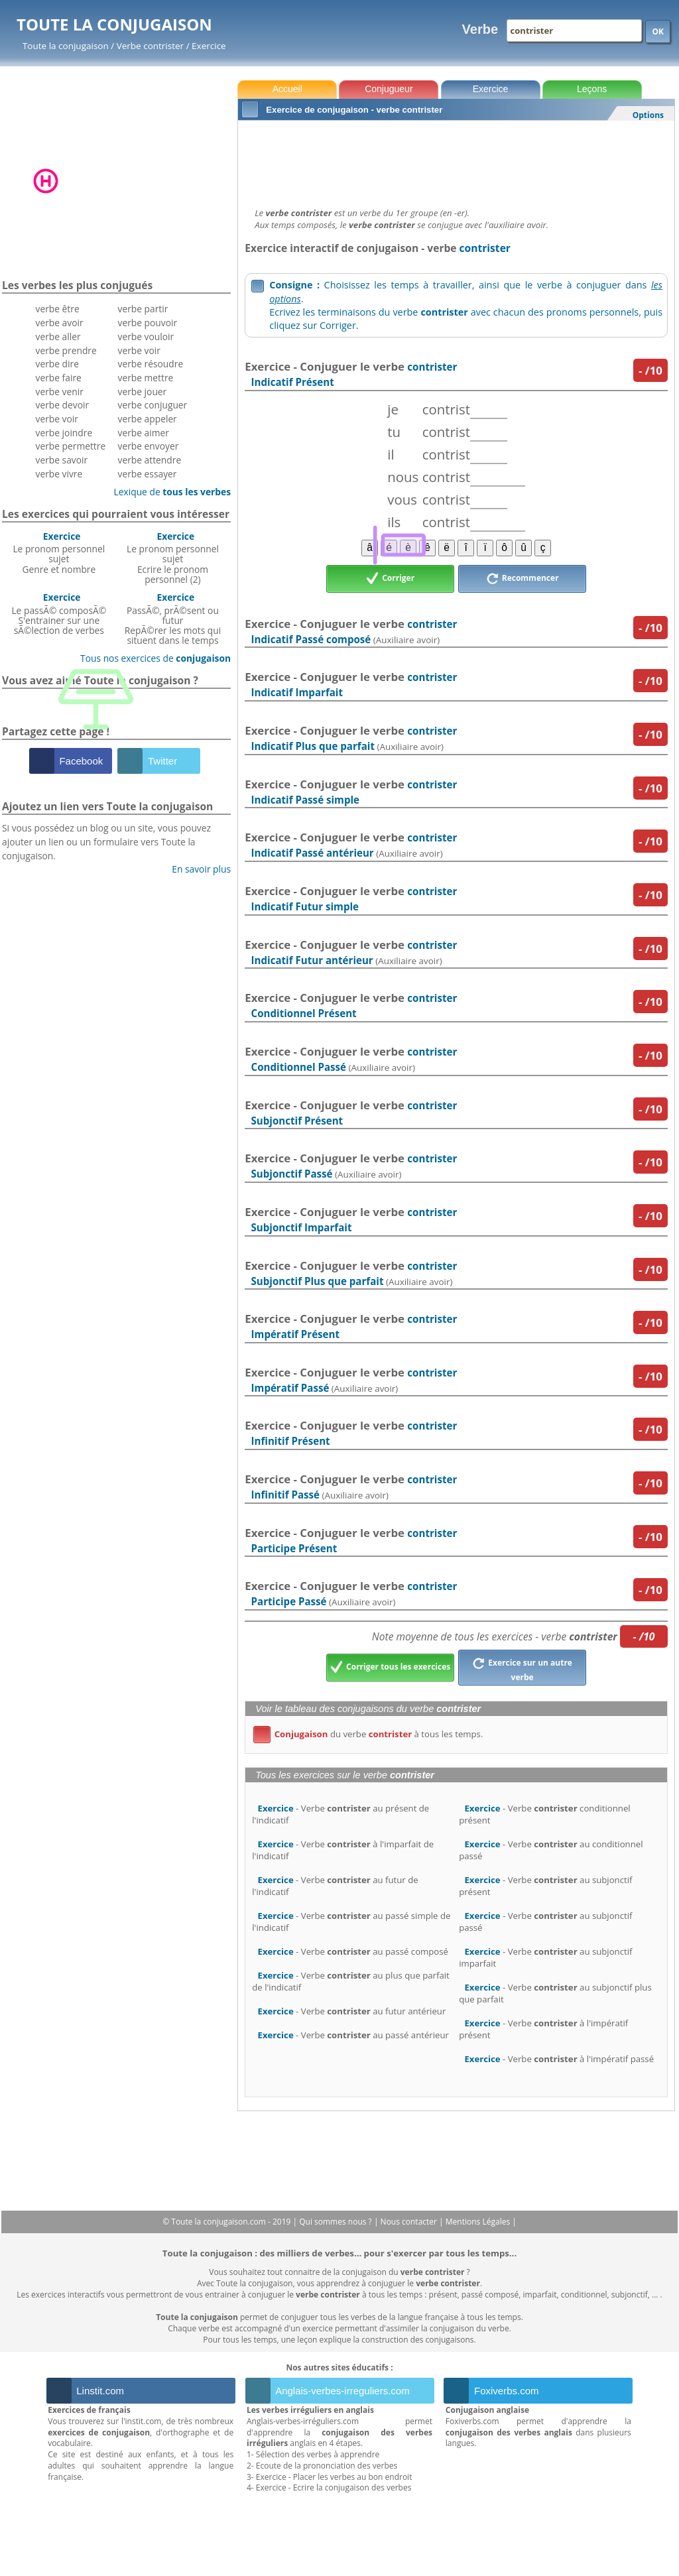  What do you see at coordinates (95, 699) in the screenshot?
I see `access presentation mode` at bounding box center [95, 699].